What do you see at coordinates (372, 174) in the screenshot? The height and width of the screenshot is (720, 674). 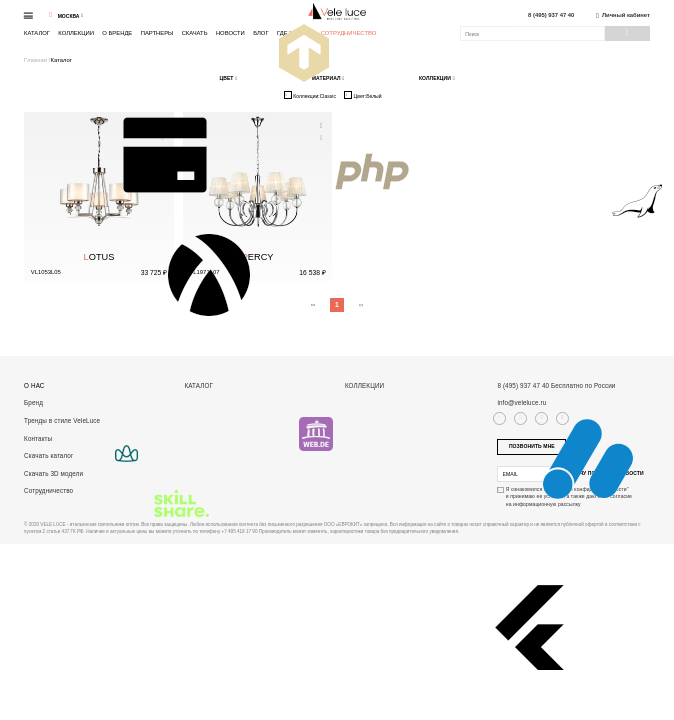 I see `indicates PHP programming language` at bounding box center [372, 174].